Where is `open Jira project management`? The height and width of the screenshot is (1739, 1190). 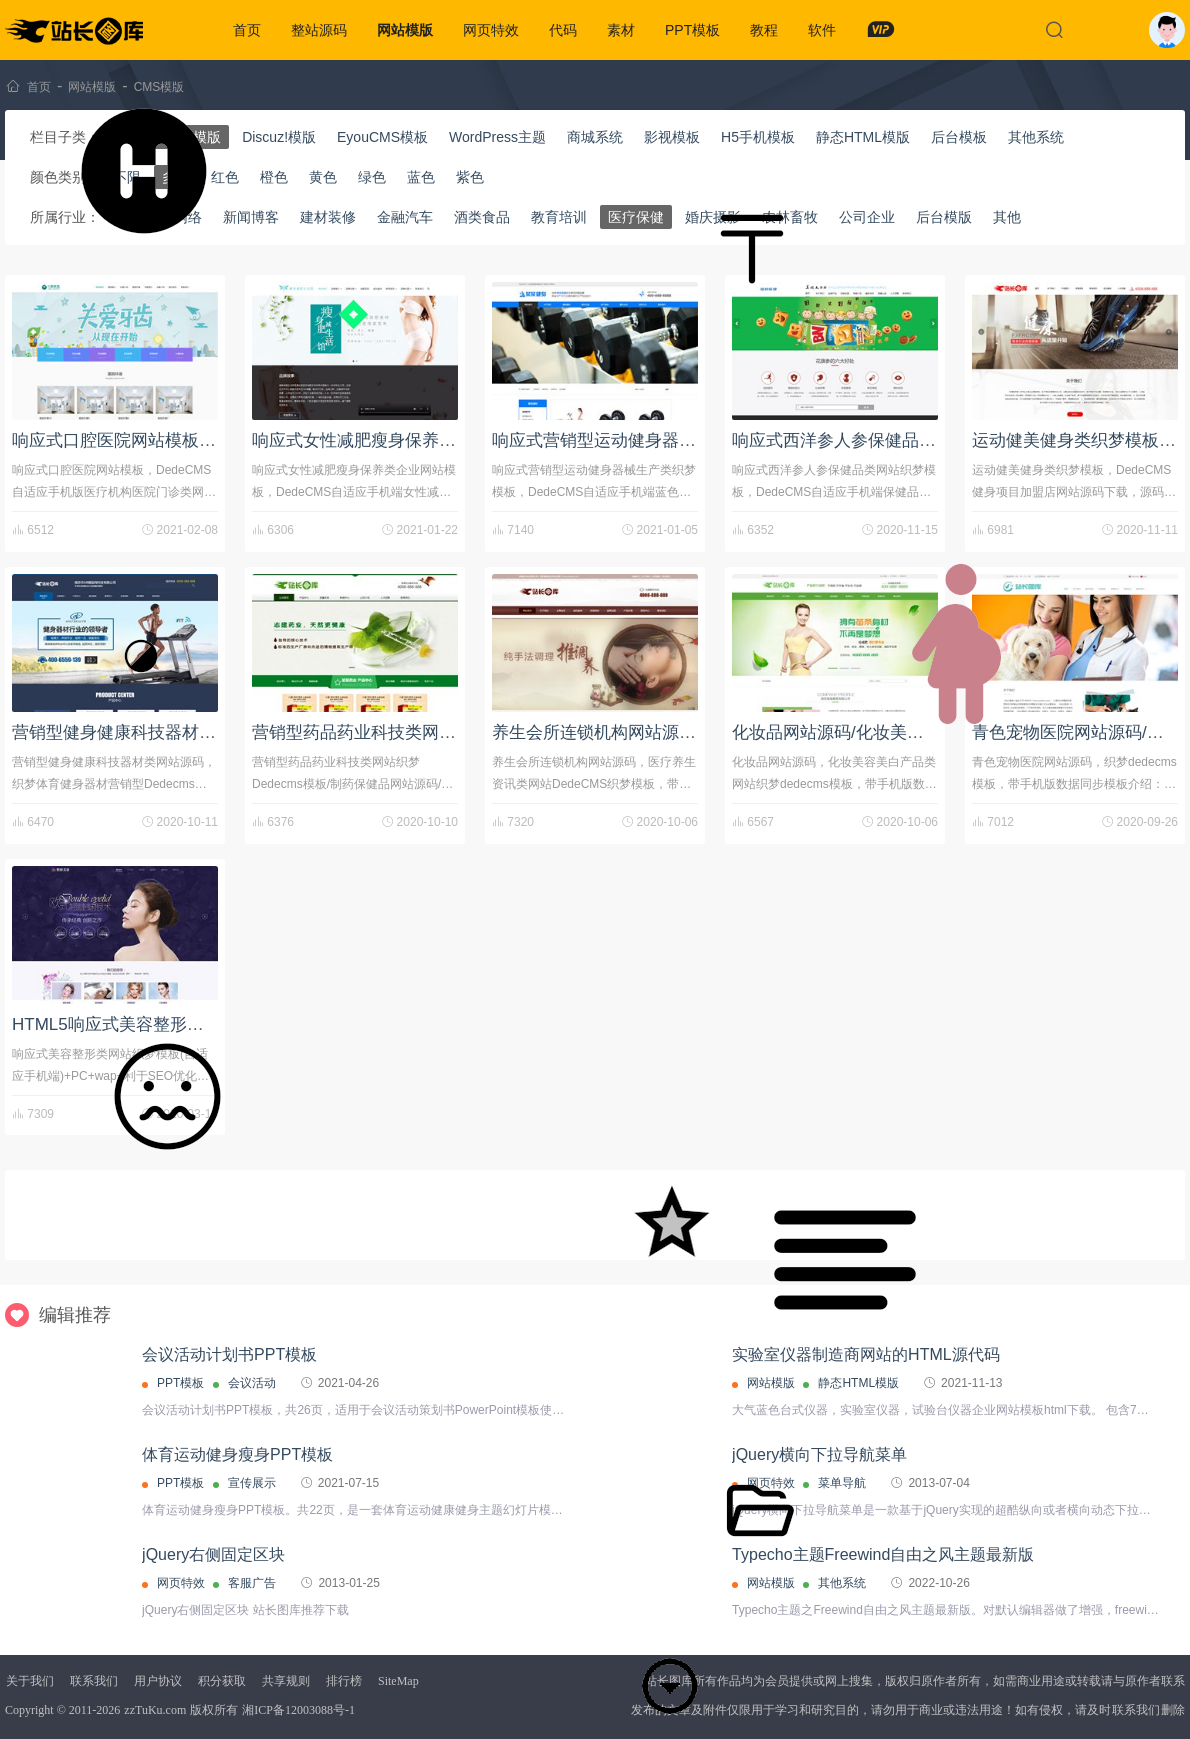
open Jira project management is located at coordinates (353, 314).